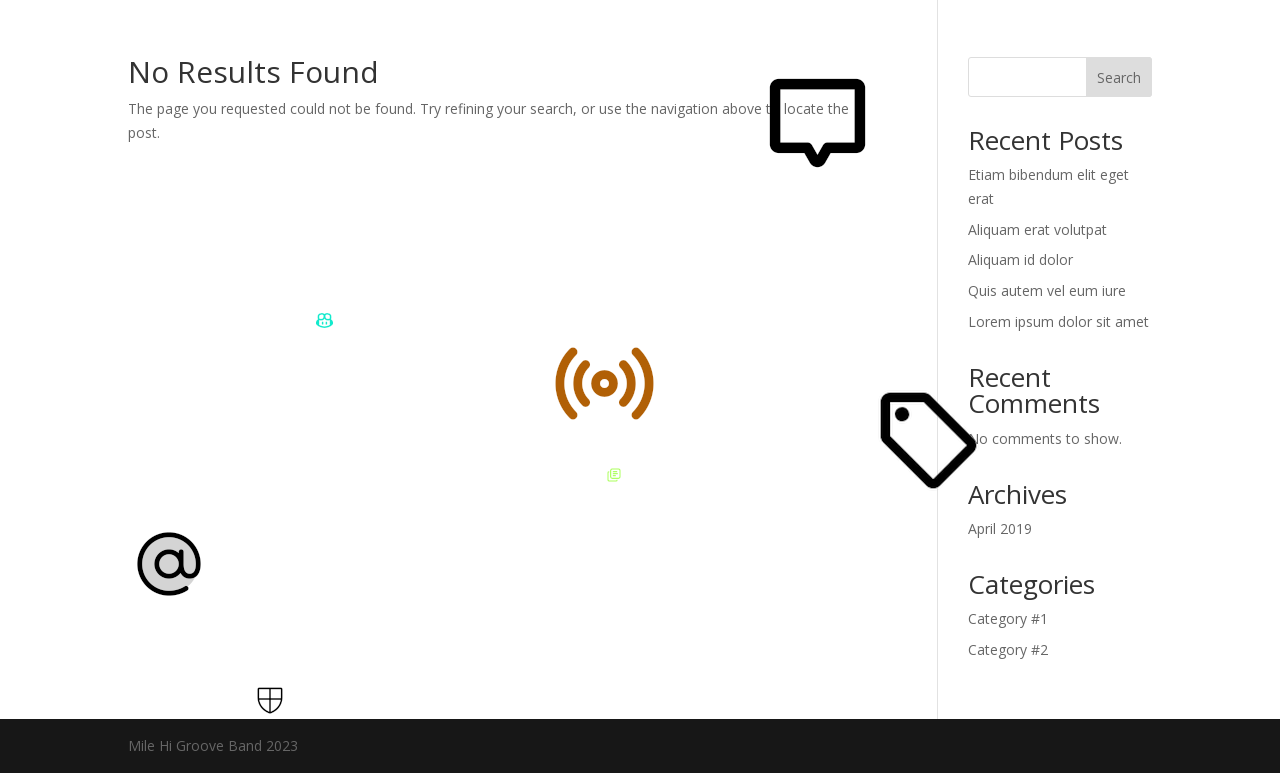 Image resolution: width=1280 pixels, height=773 pixels. I want to click on open chat or messaging, so click(817, 119).